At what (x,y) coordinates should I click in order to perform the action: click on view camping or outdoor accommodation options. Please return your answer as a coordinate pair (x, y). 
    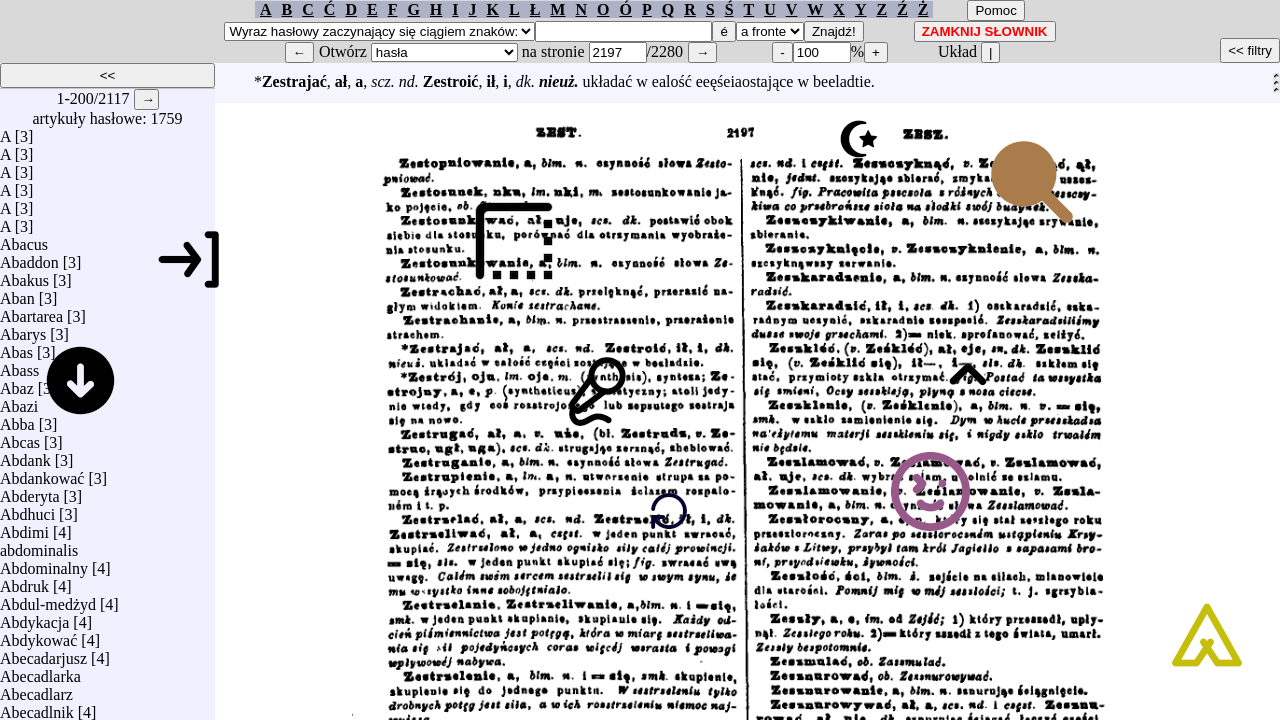
    Looking at the image, I should click on (1207, 635).